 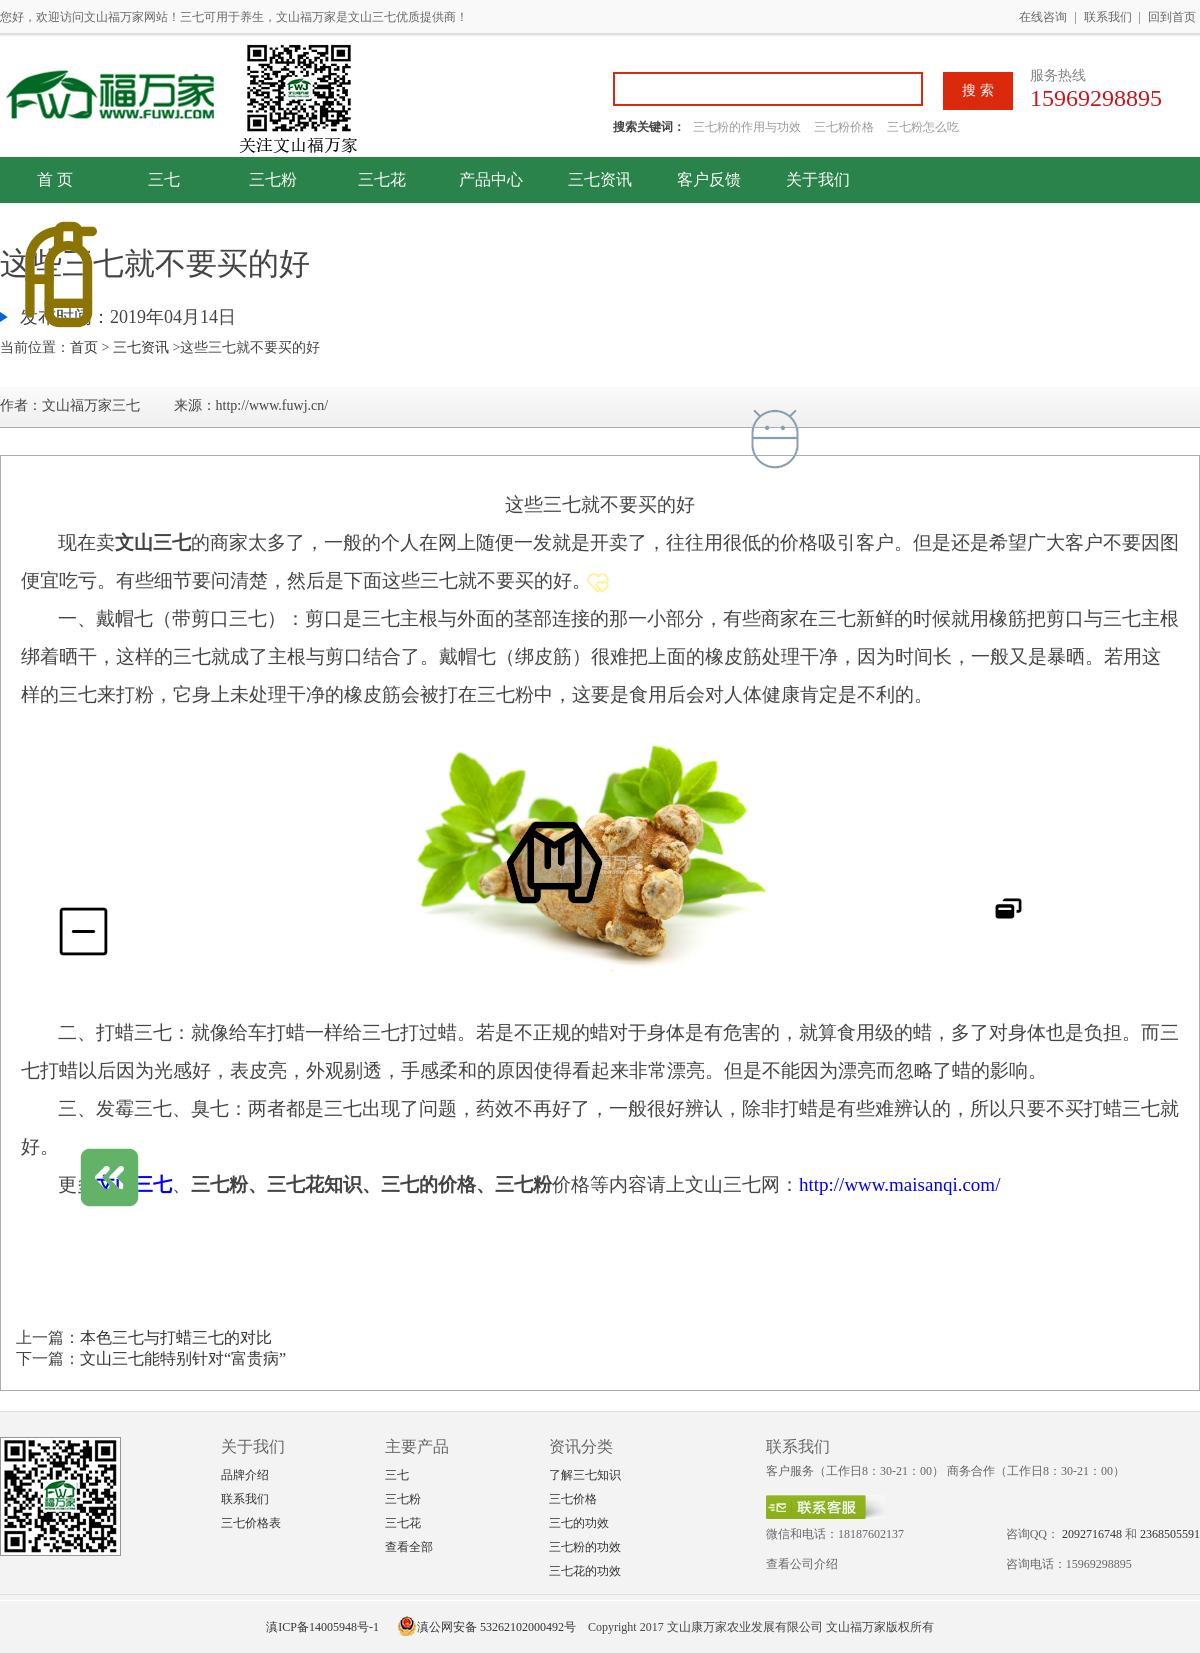 I want to click on restore window to previous size, so click(x=1008, y=908).